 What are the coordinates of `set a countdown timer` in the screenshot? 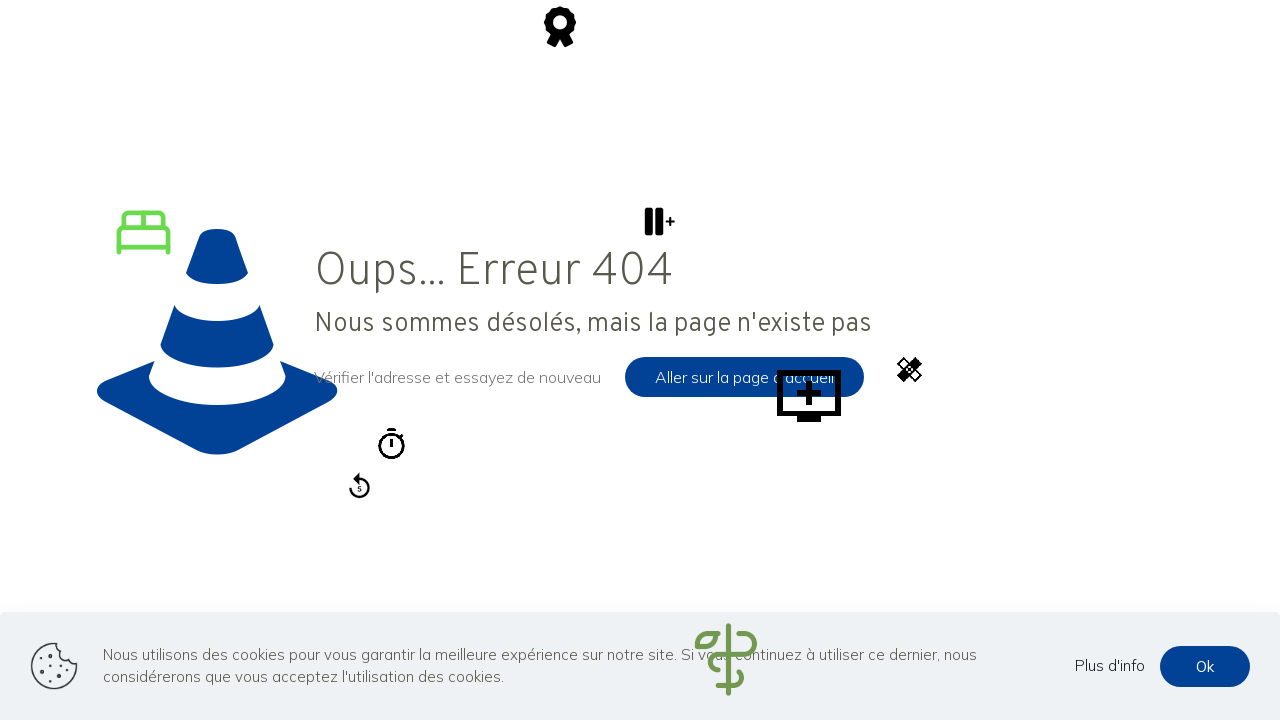 It's located at (391, 444).